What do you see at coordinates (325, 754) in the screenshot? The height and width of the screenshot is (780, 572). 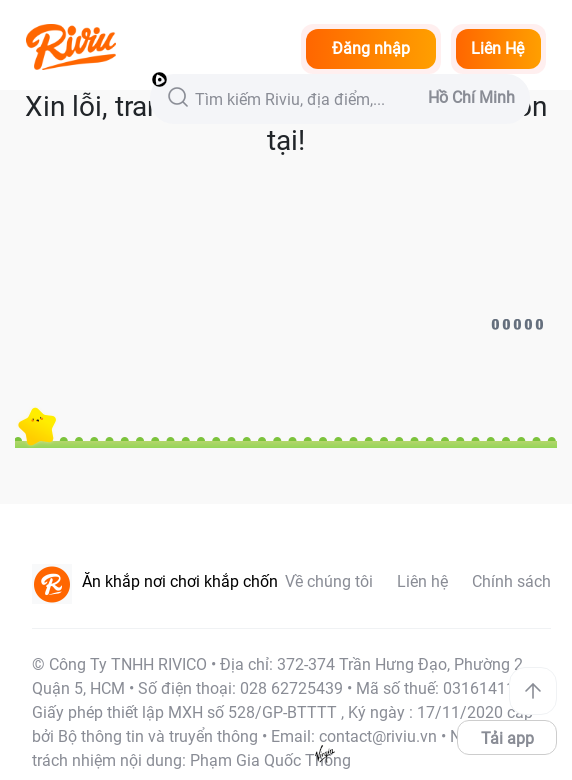 I see `virgin group company logo` at bounding box center [325, 754].